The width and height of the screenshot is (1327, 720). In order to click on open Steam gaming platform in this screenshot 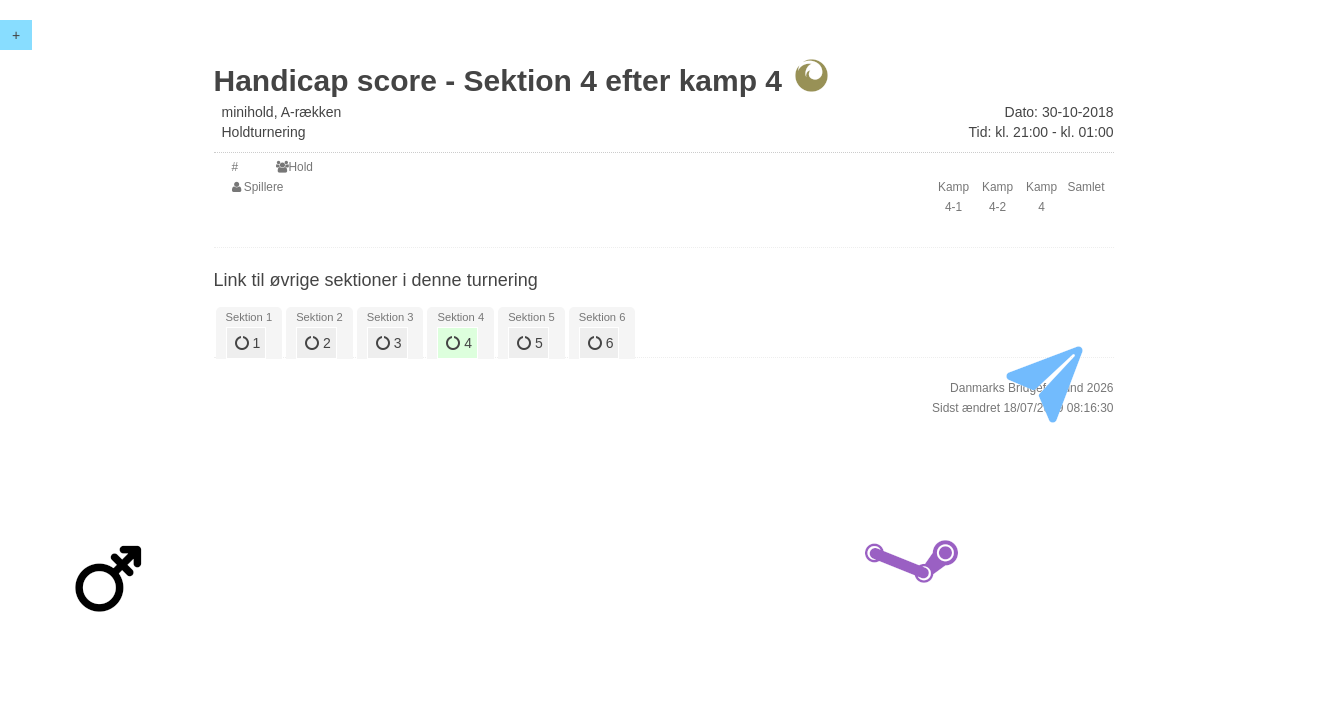, I will do `click(911, 561)`.